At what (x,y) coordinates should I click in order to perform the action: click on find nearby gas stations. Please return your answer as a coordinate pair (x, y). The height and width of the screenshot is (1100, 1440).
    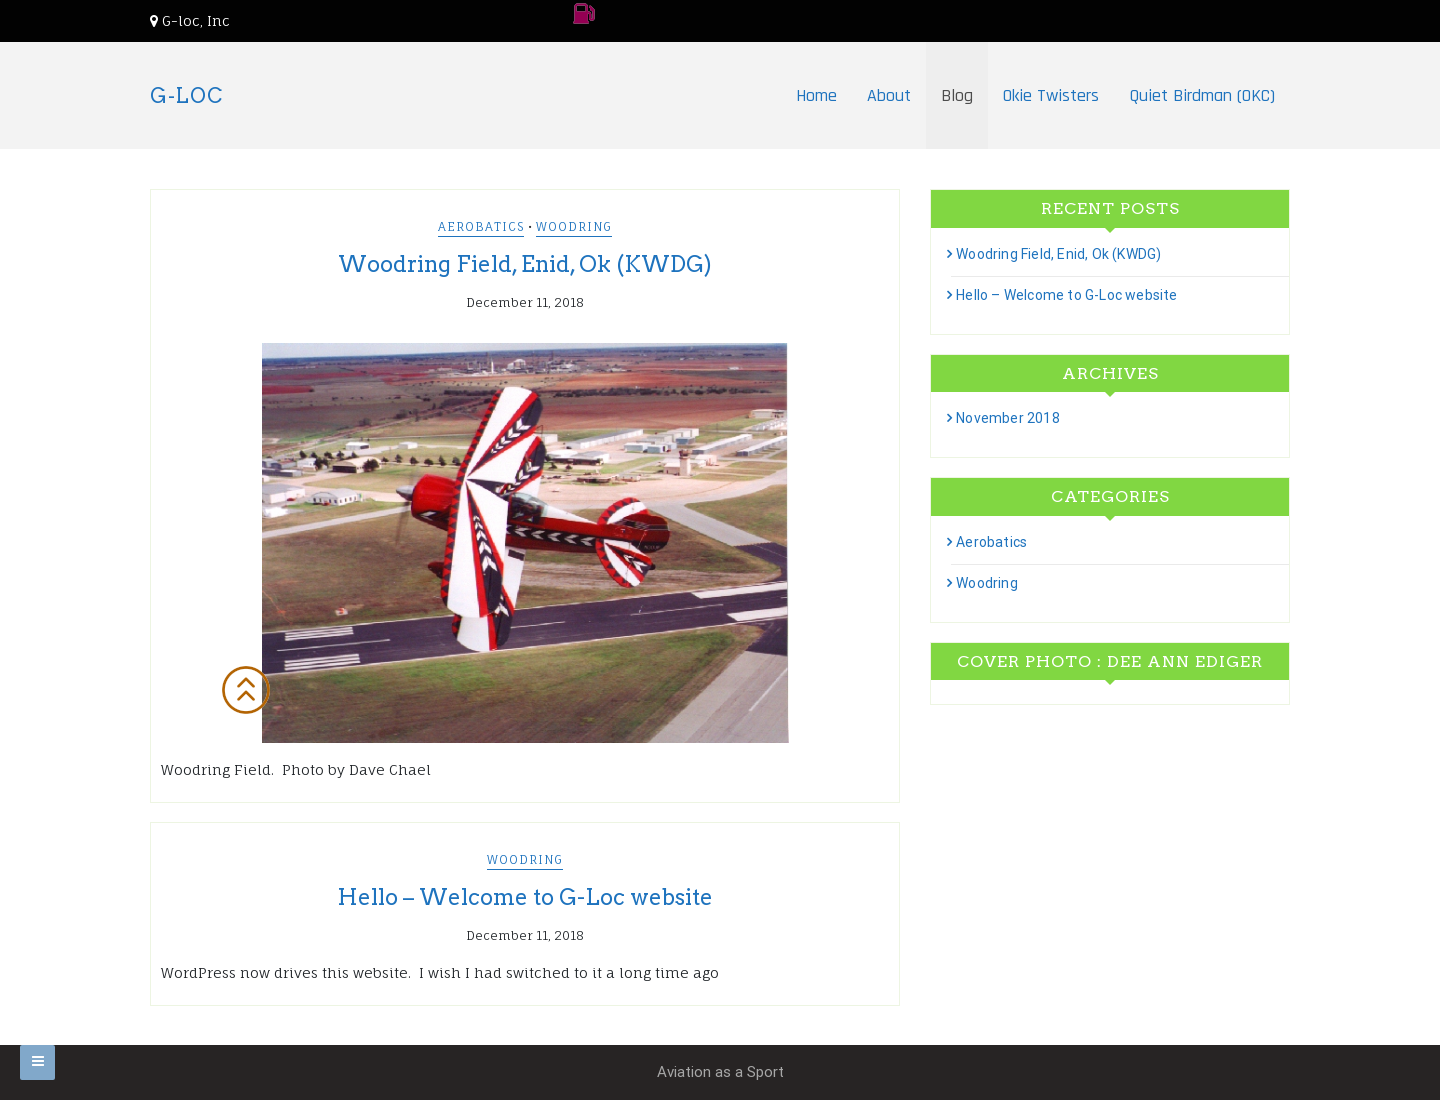
    Looking at the image, I should click on (584, 13).